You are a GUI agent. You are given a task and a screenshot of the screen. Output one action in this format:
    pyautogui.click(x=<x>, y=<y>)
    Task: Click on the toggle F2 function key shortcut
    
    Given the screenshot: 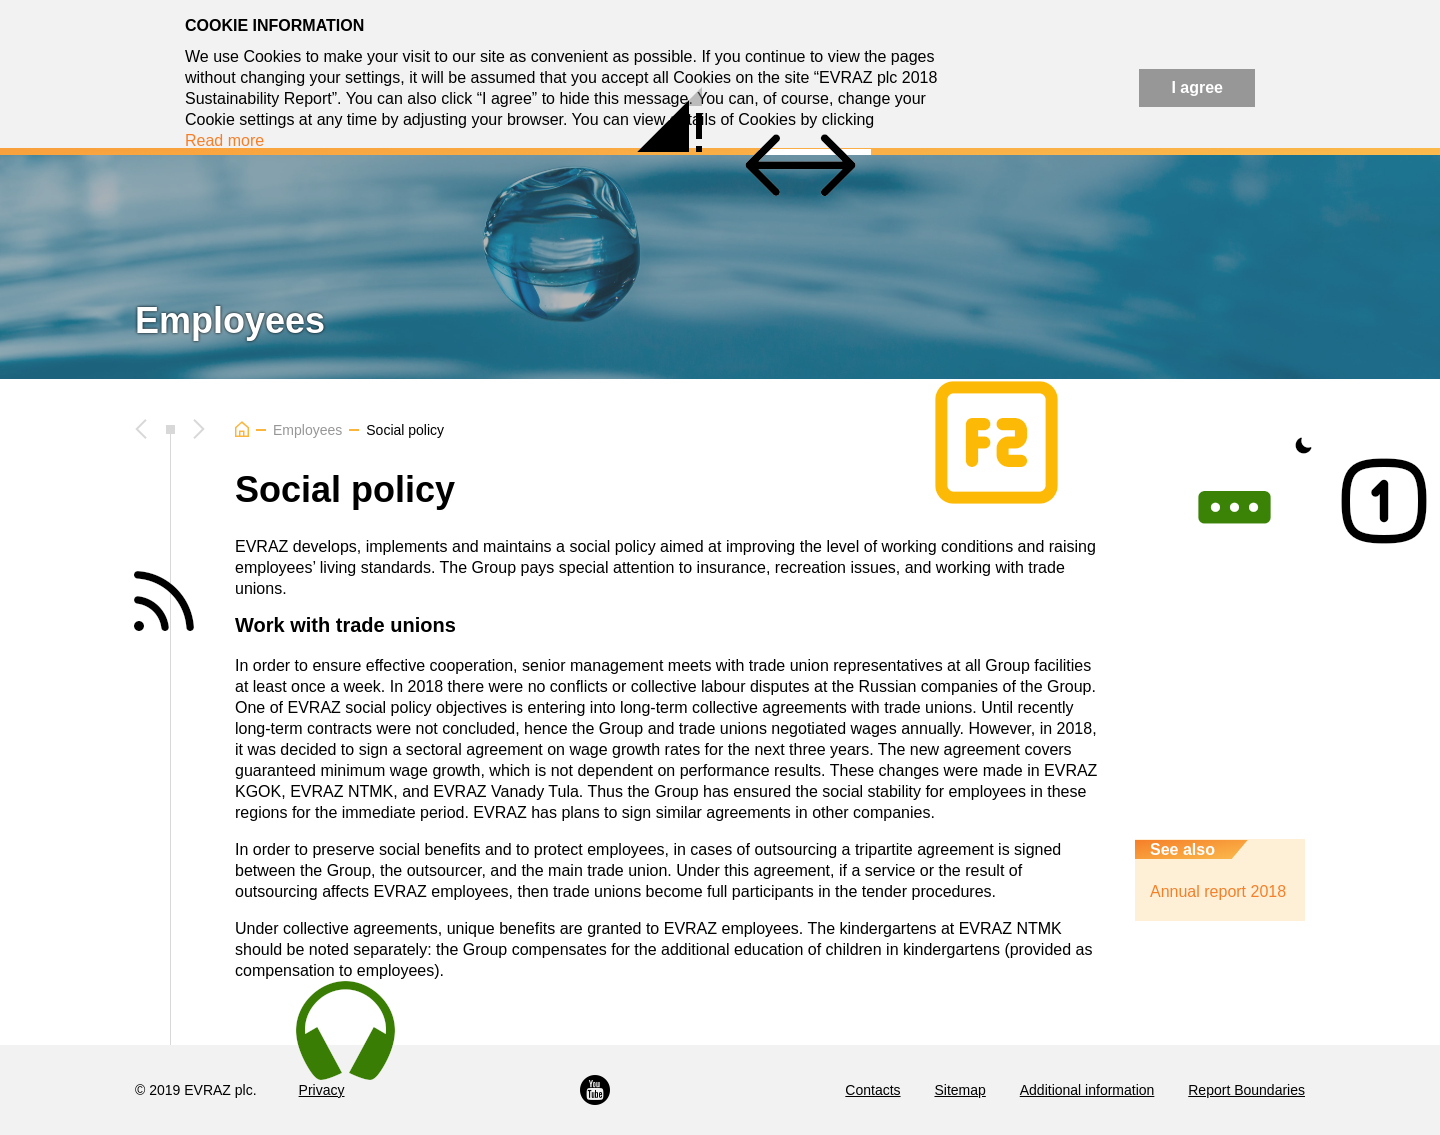 What is the action you would take?
    pyautogui.click(x=996, y=442)
    